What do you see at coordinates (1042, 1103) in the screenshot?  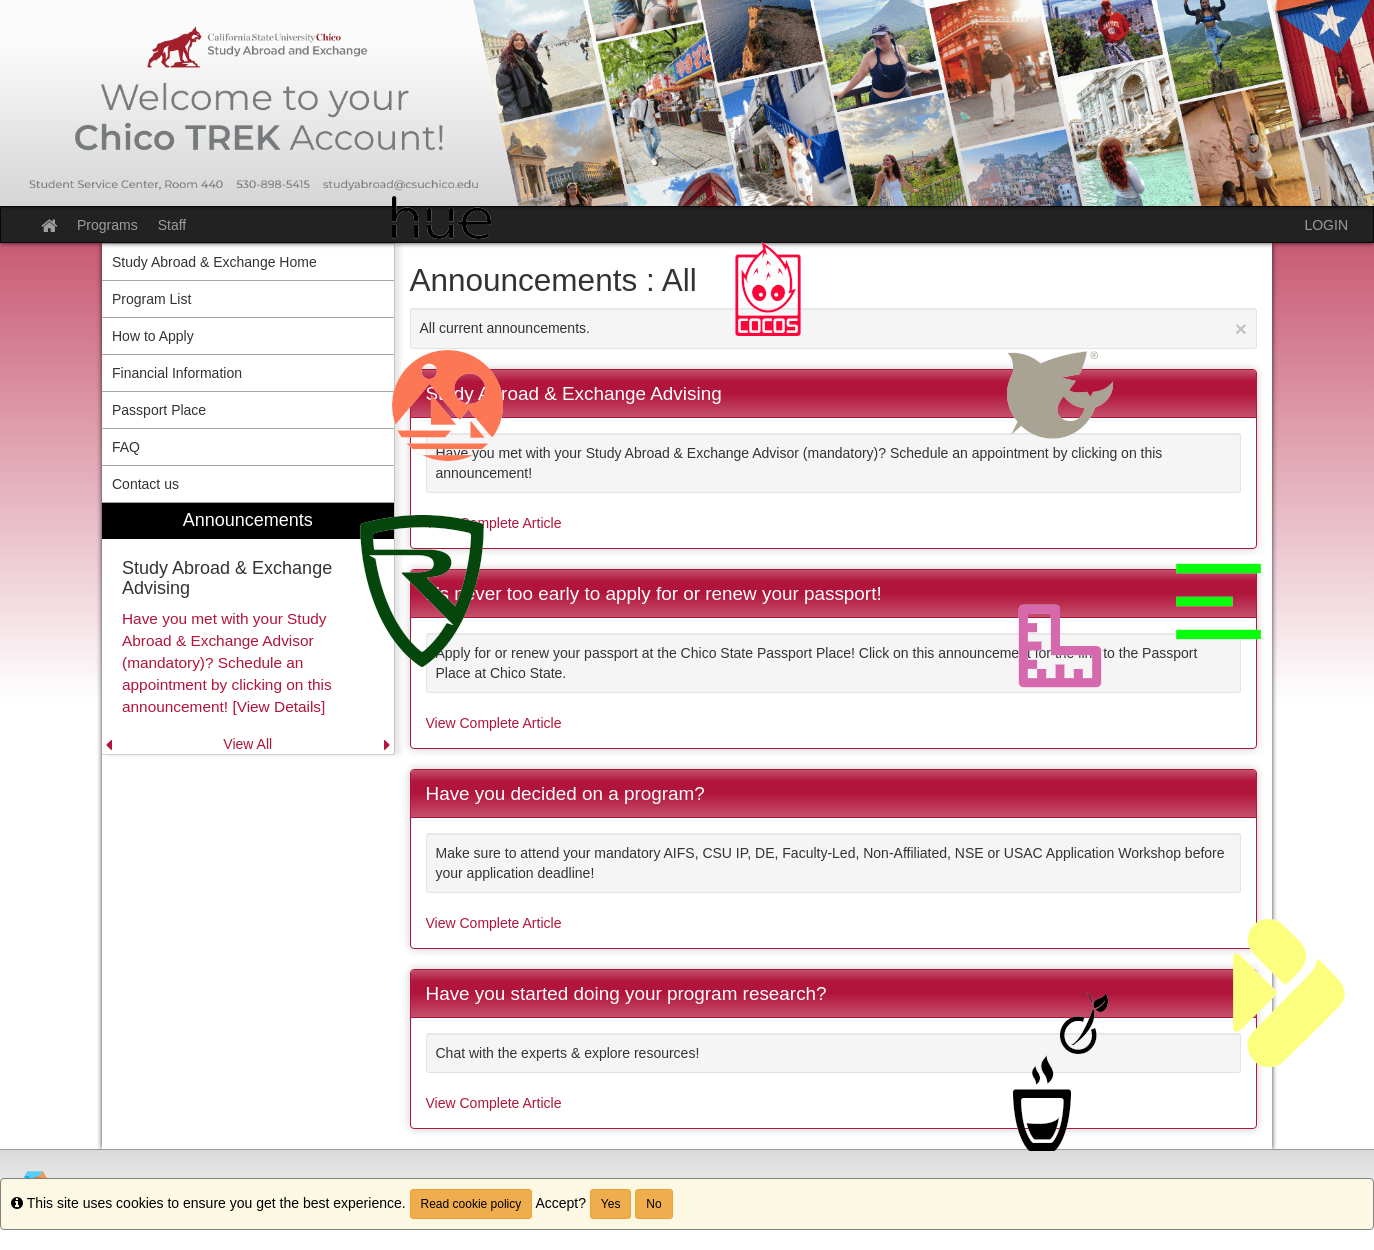 I see `mocha javascript testing framework logo` at bounding box center [1042, 1103].